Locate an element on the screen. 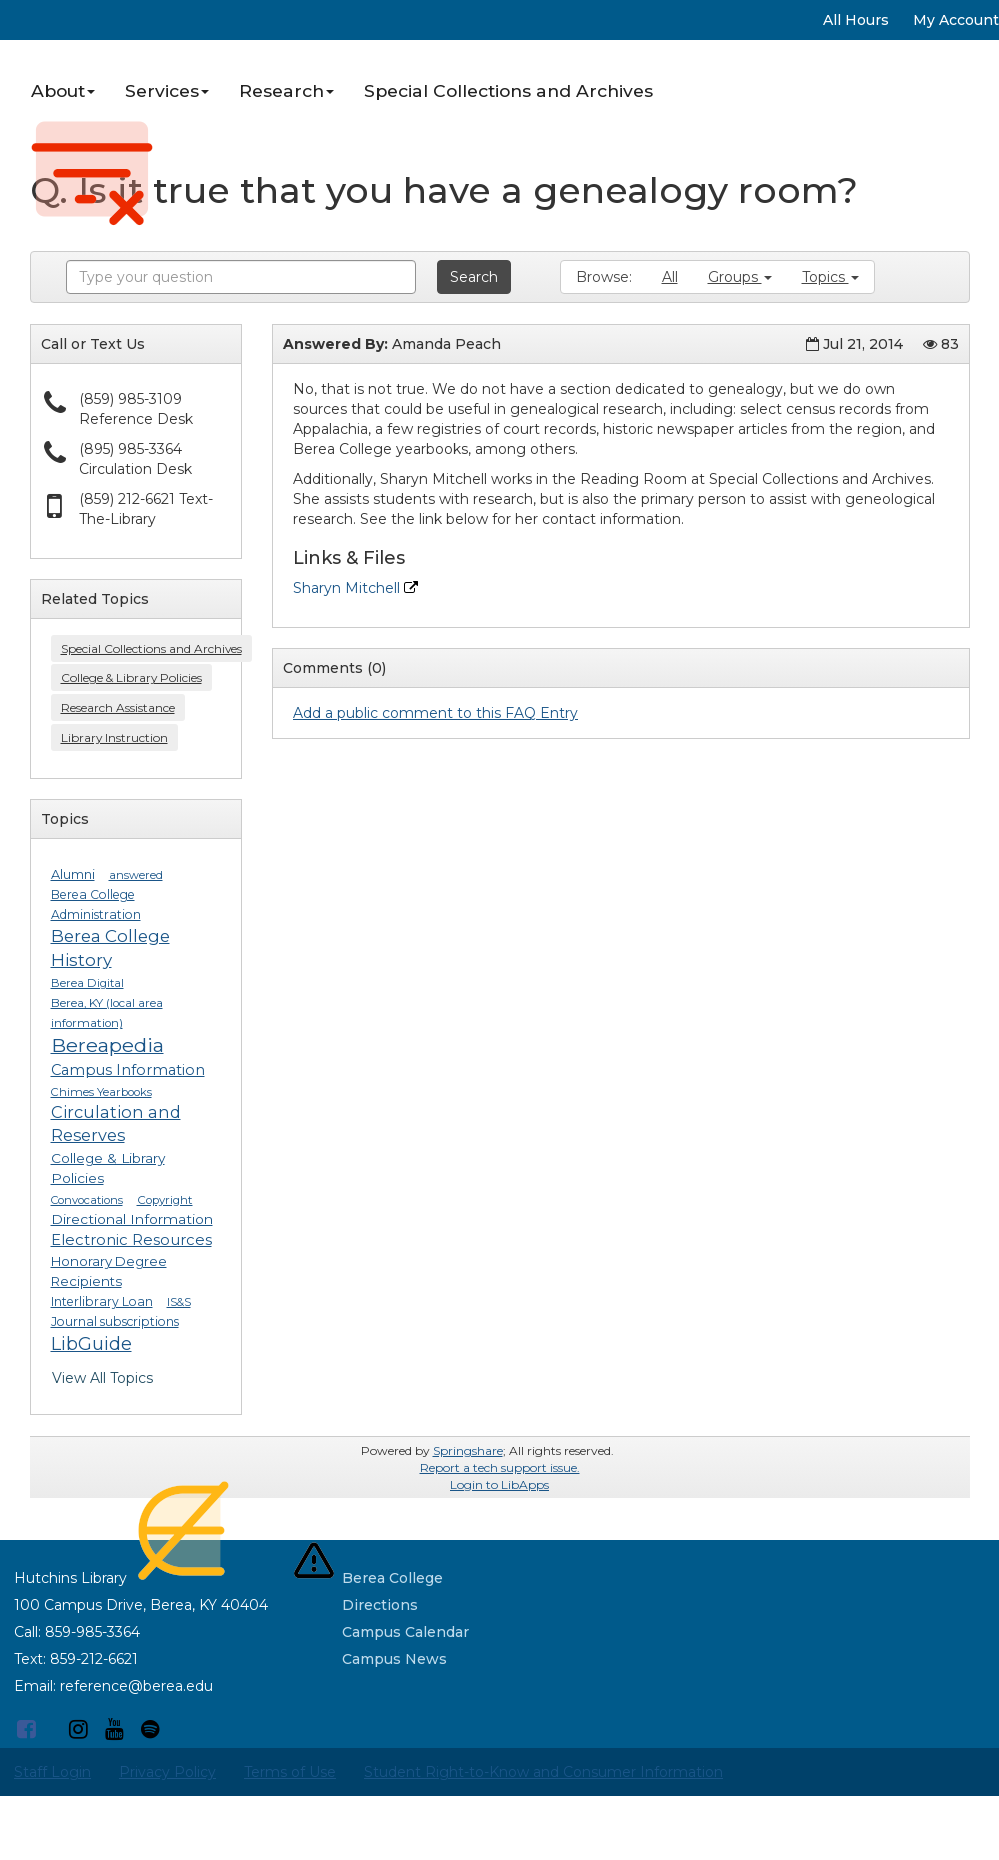 Image resolution: width=999 pixels, height=1860 pixels. clear all active filters is located at coordinates (92, 169).